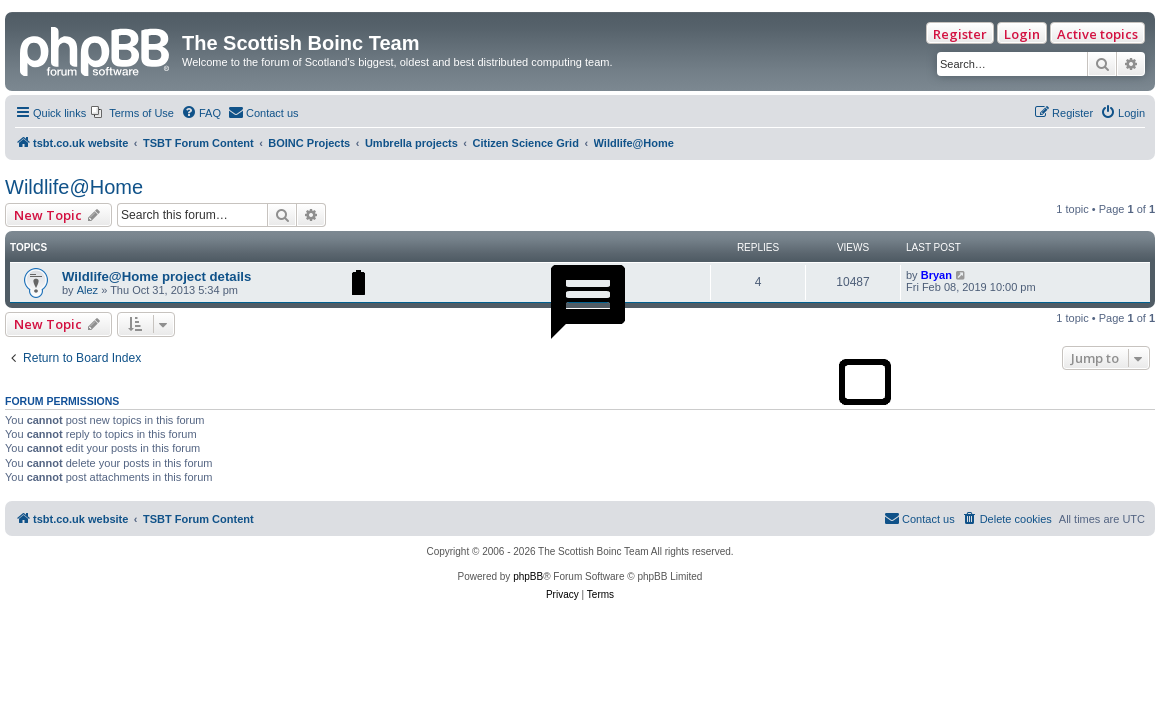 Image resolution: width=1160 pixels, height=727 pixels. Describe the element at coordinates (358, 282) in the screenshot. I see `indicates current battery level` at that location.